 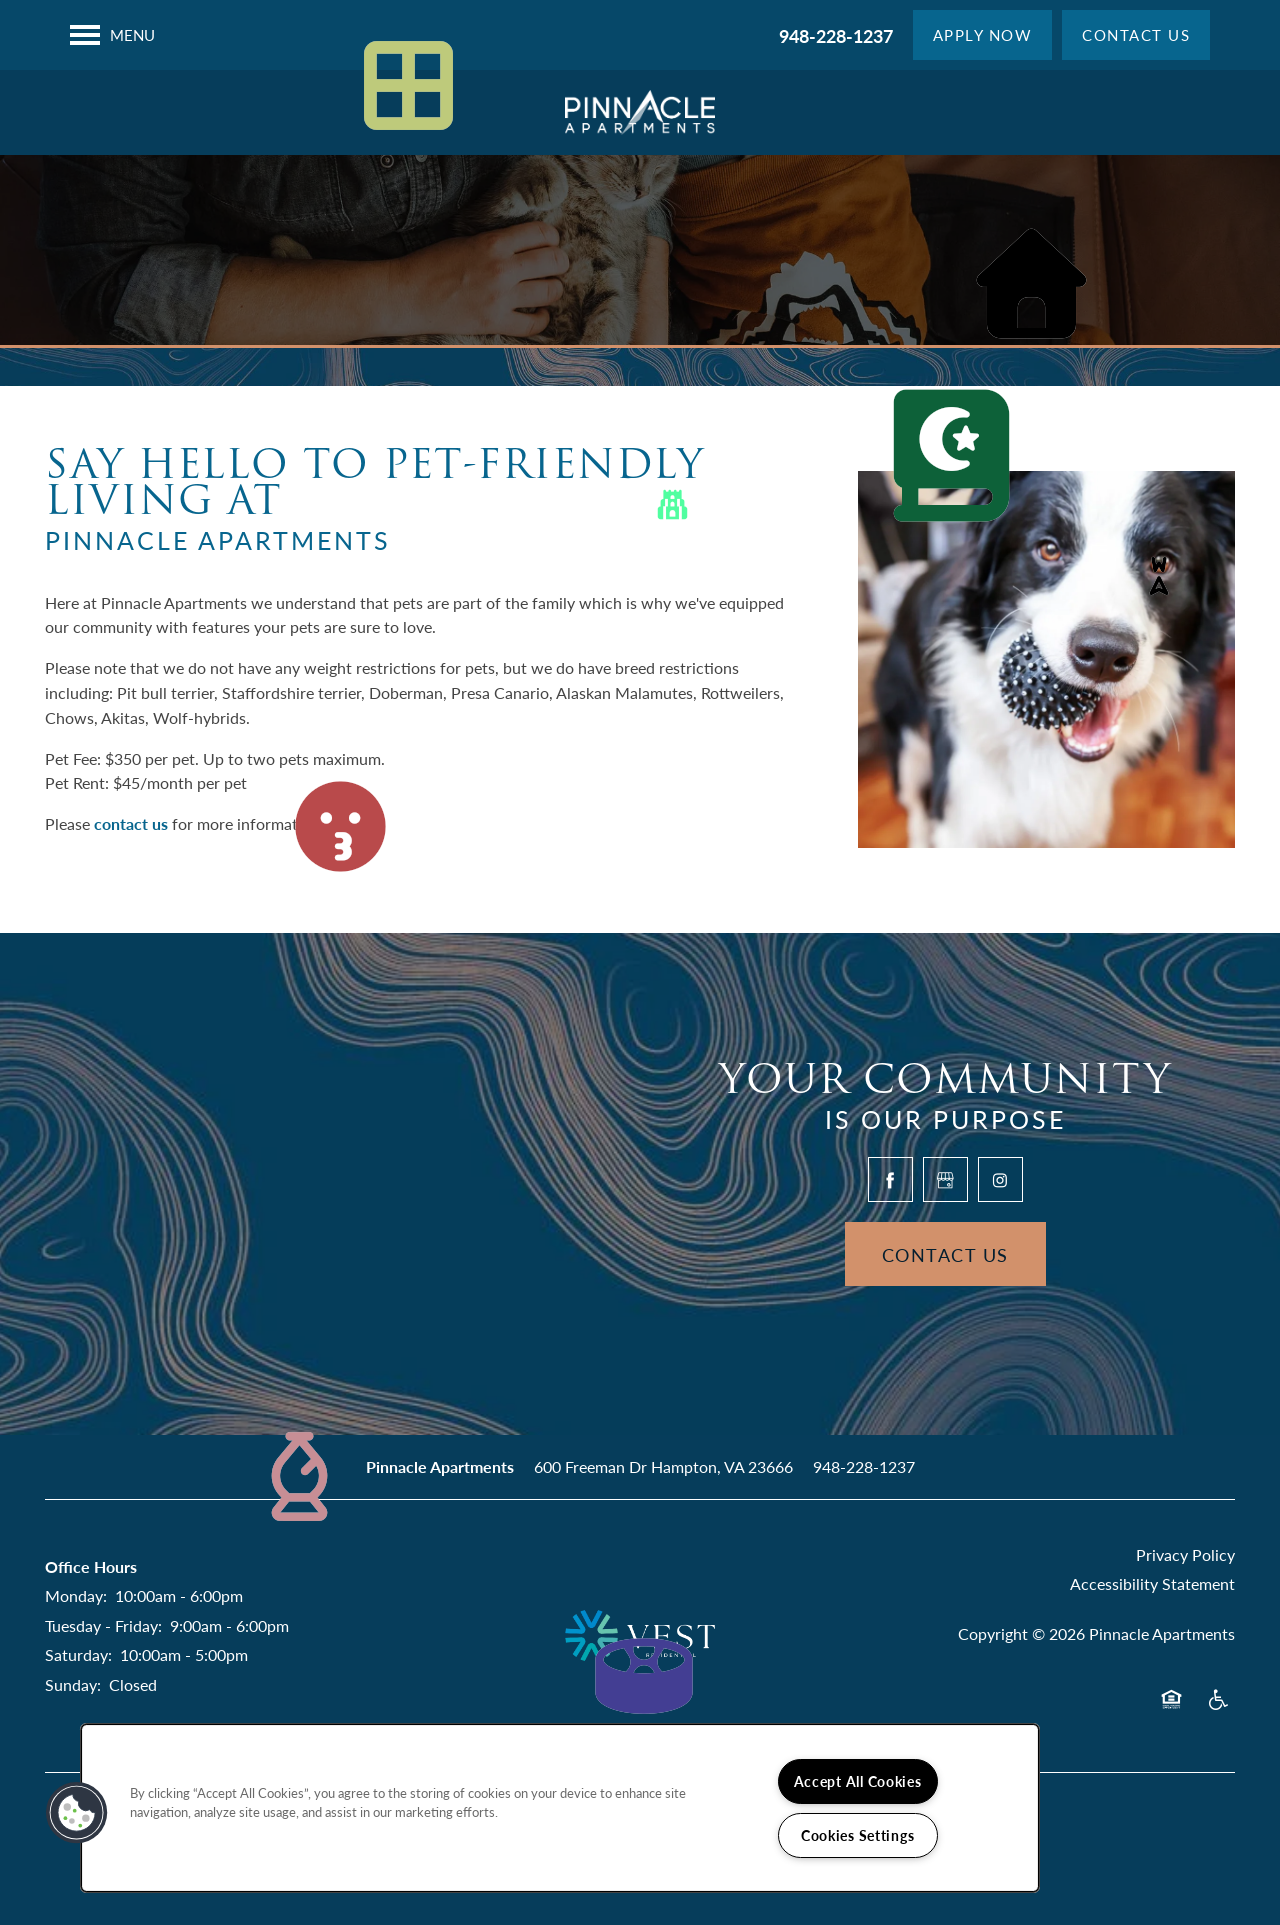 I want to click on access quran or islamic religious text, so click(x=951, y=455).